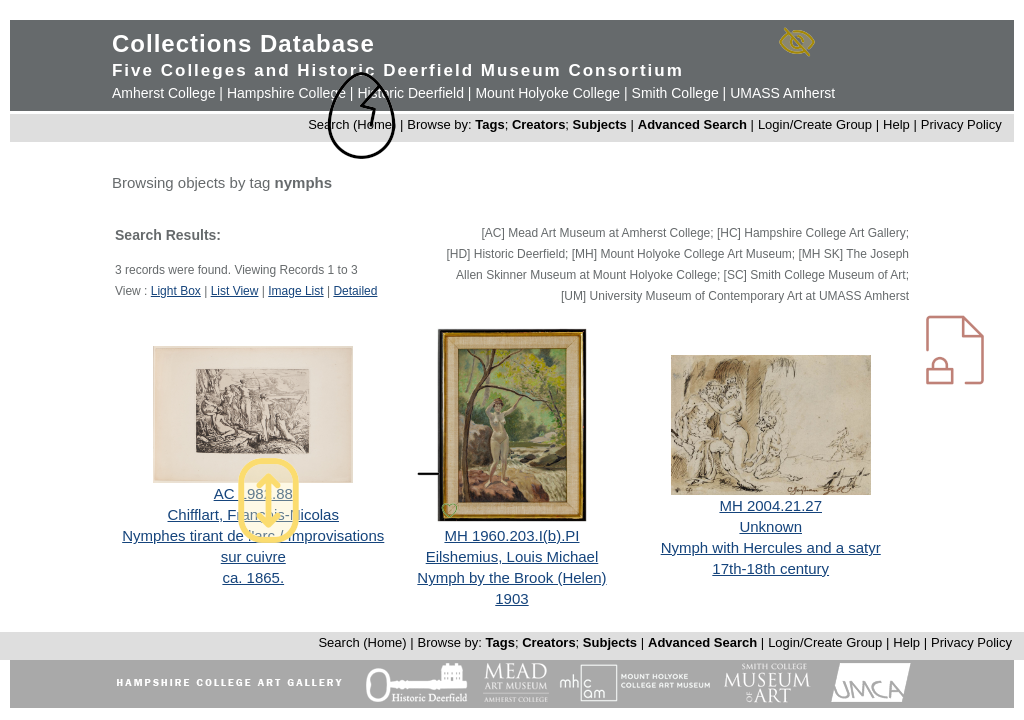 This screenshot has height=720, width=1024. What do you see at coordinates (955, 350) in the screenshot?
I see `access a password-protected file` at bounding box center [955, 350].